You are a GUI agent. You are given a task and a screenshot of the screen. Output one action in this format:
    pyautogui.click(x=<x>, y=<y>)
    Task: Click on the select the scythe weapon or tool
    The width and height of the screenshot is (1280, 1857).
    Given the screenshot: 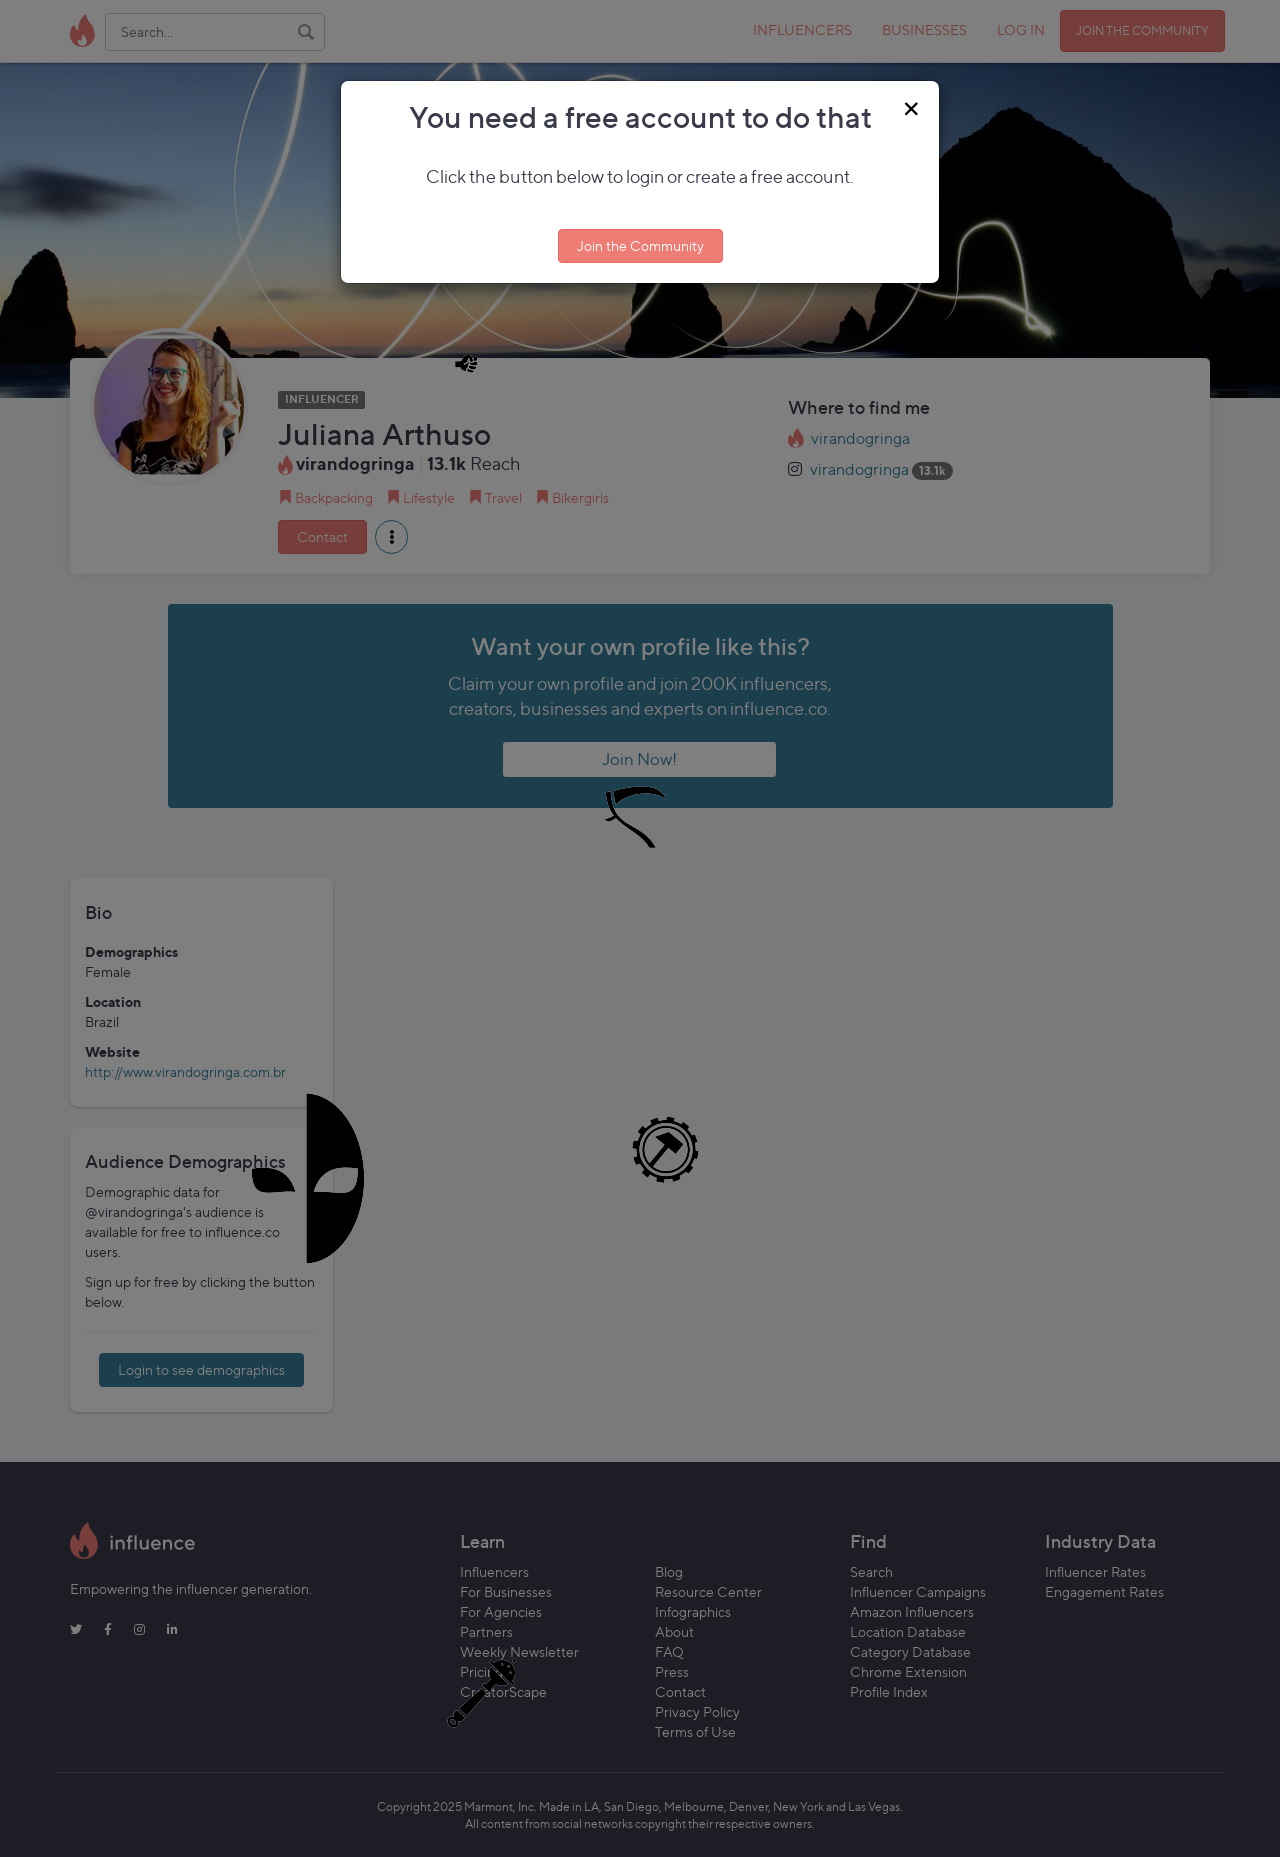 What is the action you would take?
    pyautogui.click(x=636, y=817)
    